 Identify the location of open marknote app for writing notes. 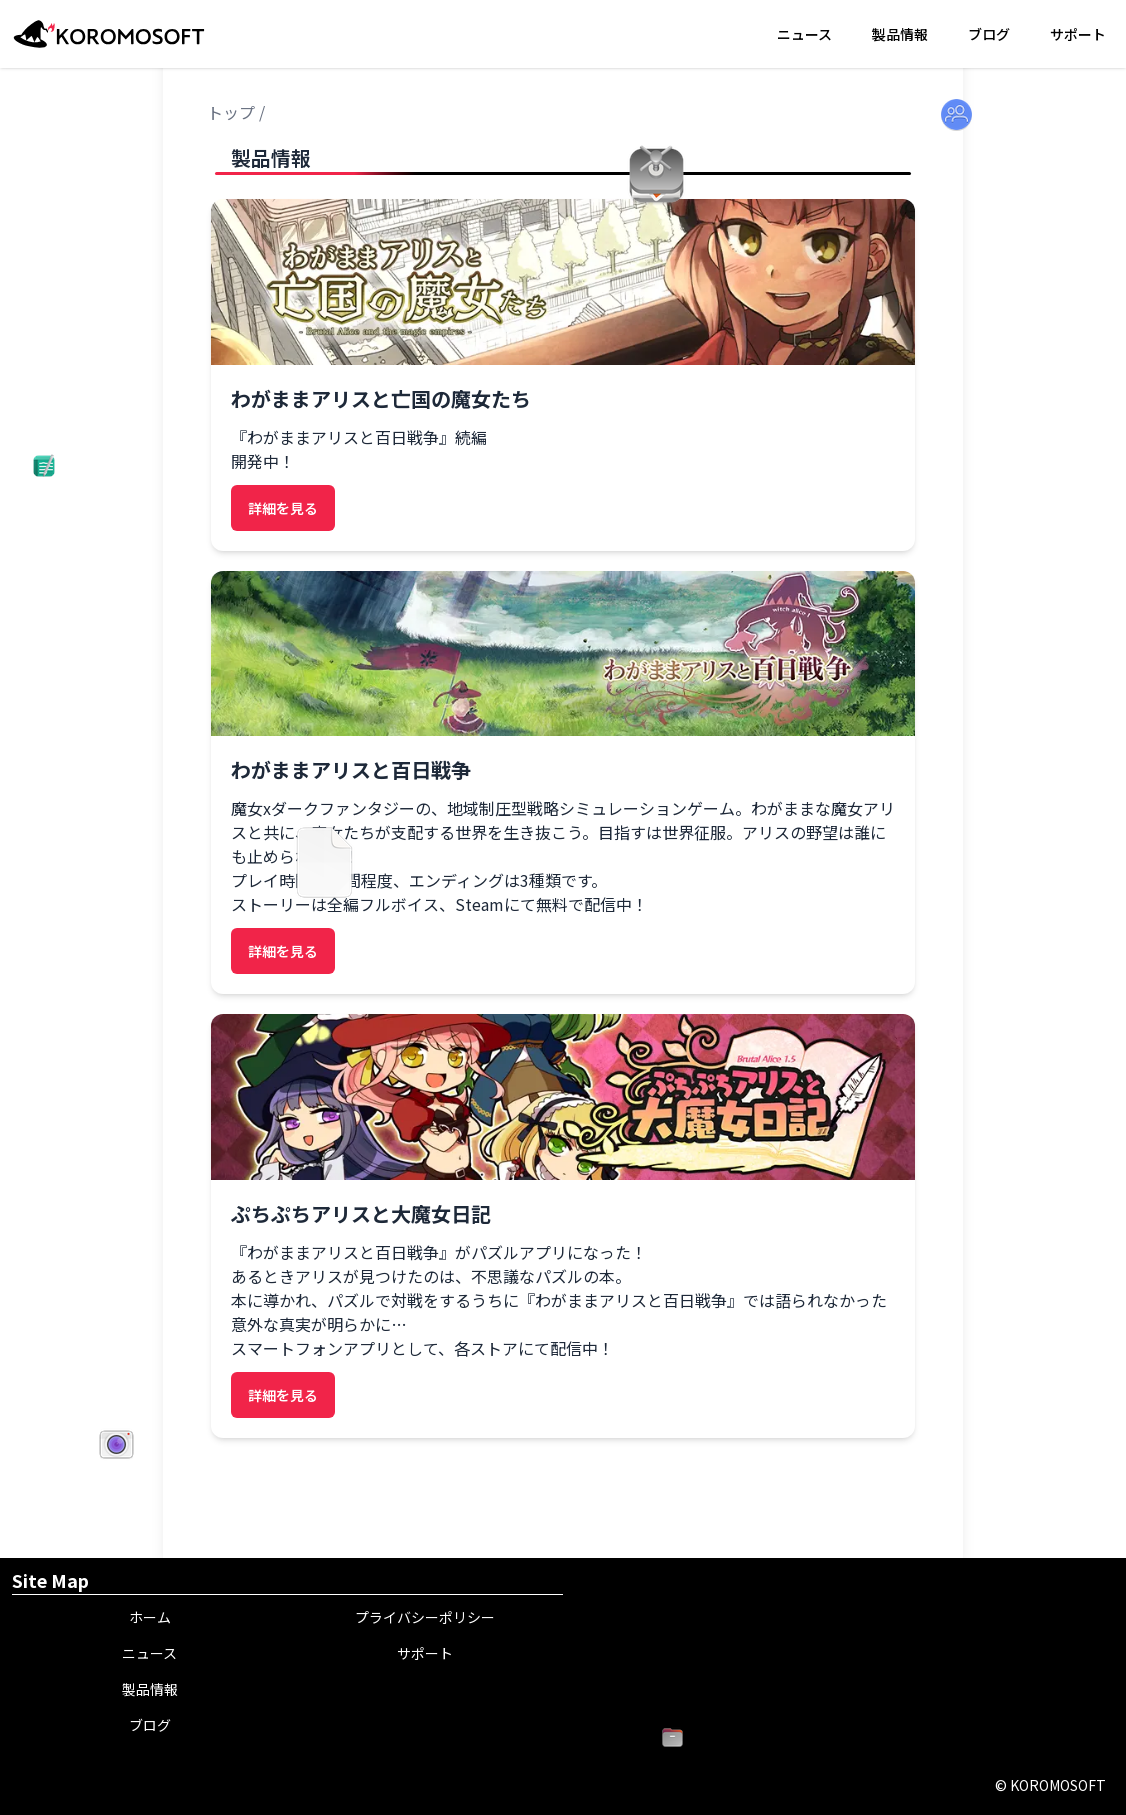
(44, 466).